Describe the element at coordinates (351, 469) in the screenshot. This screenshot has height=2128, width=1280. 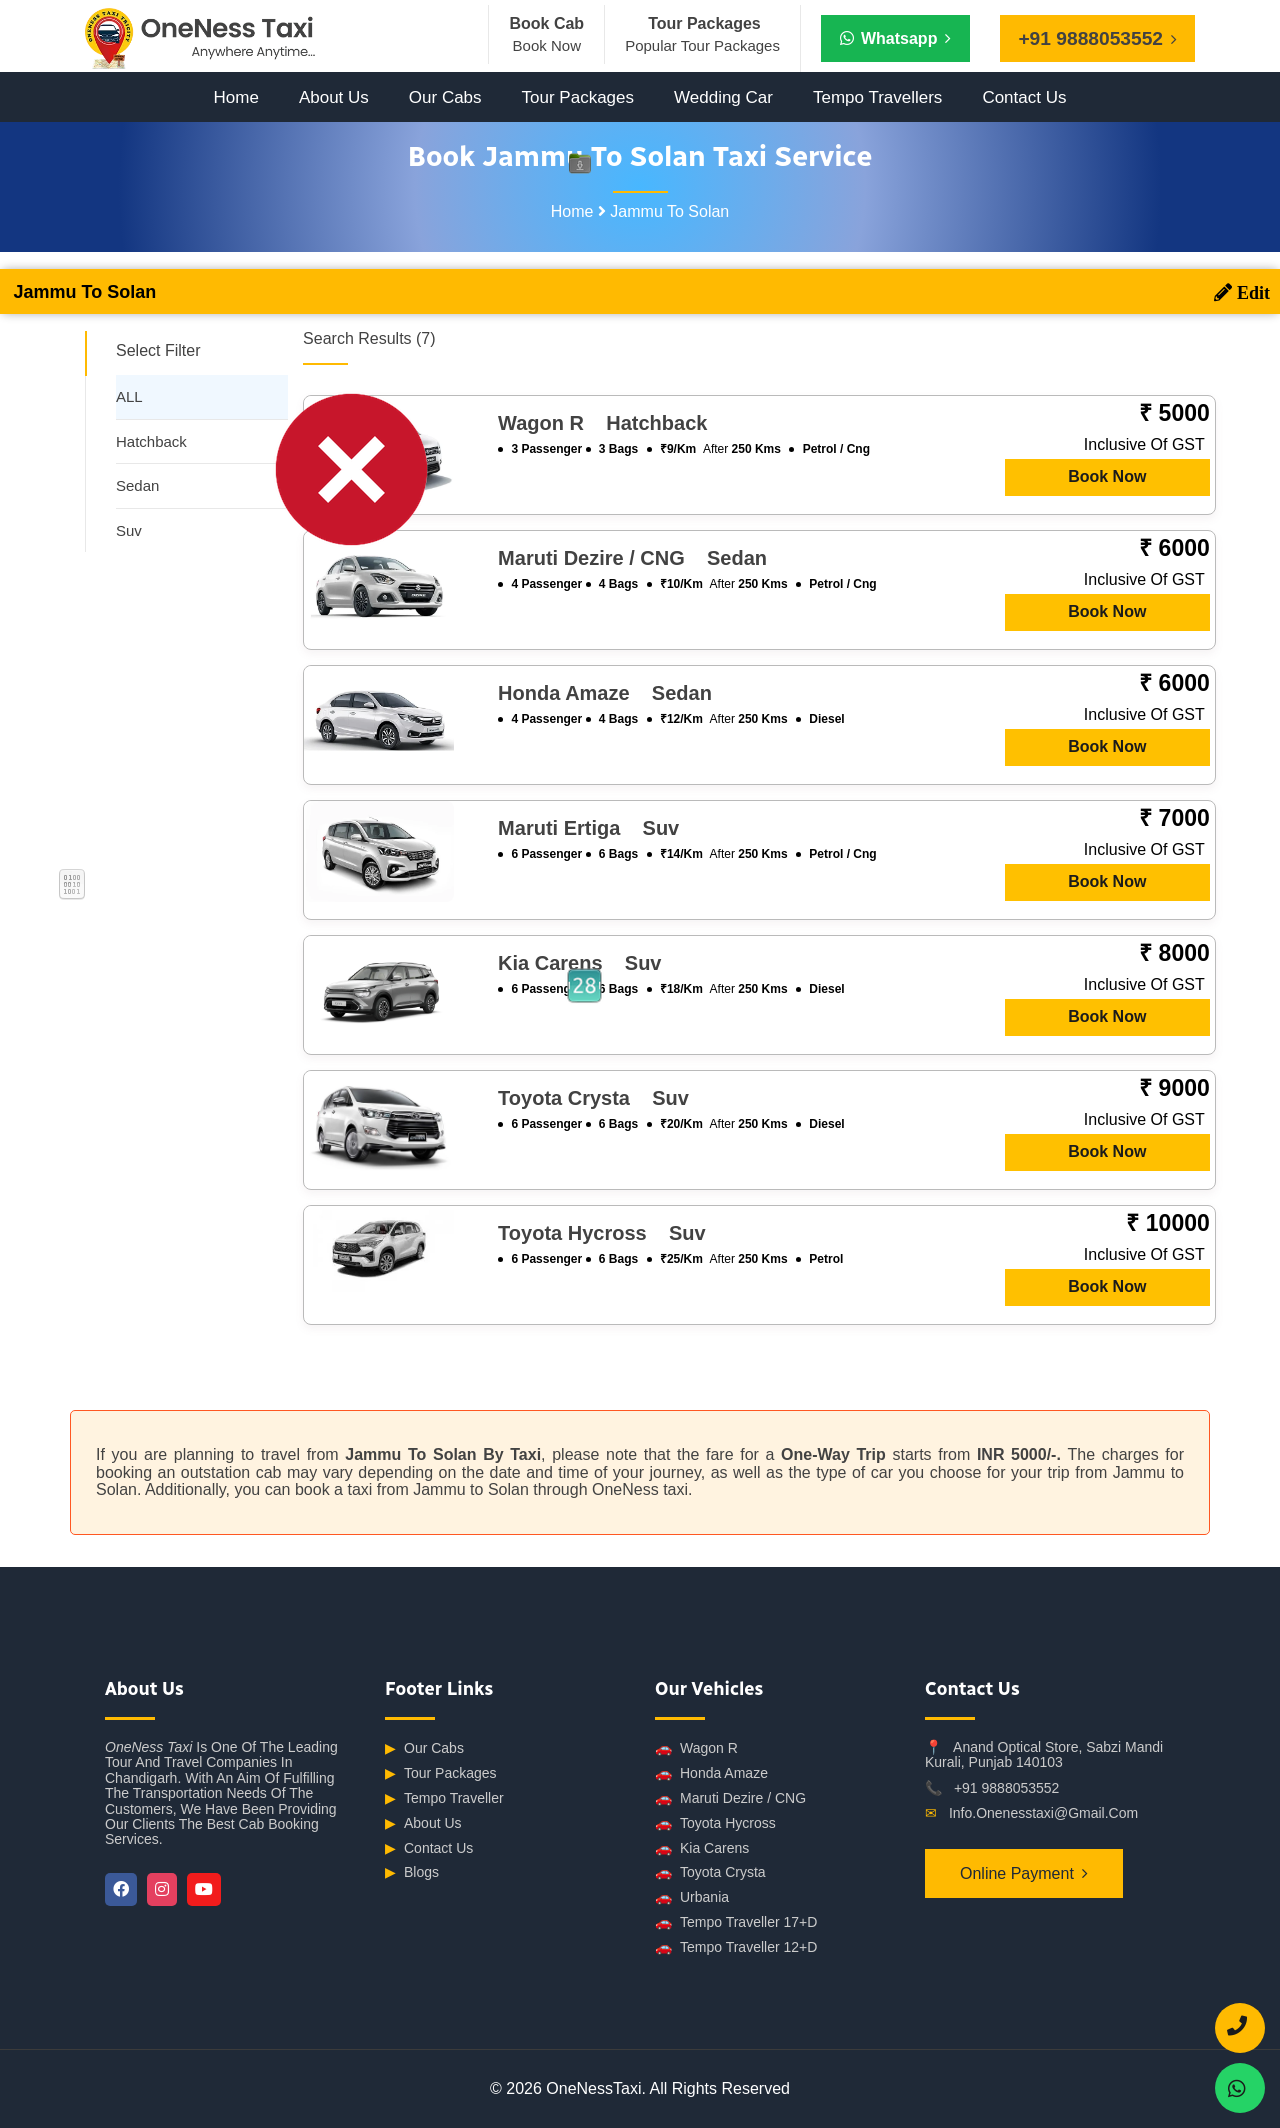
I see `cancel or close the current action` at that location.